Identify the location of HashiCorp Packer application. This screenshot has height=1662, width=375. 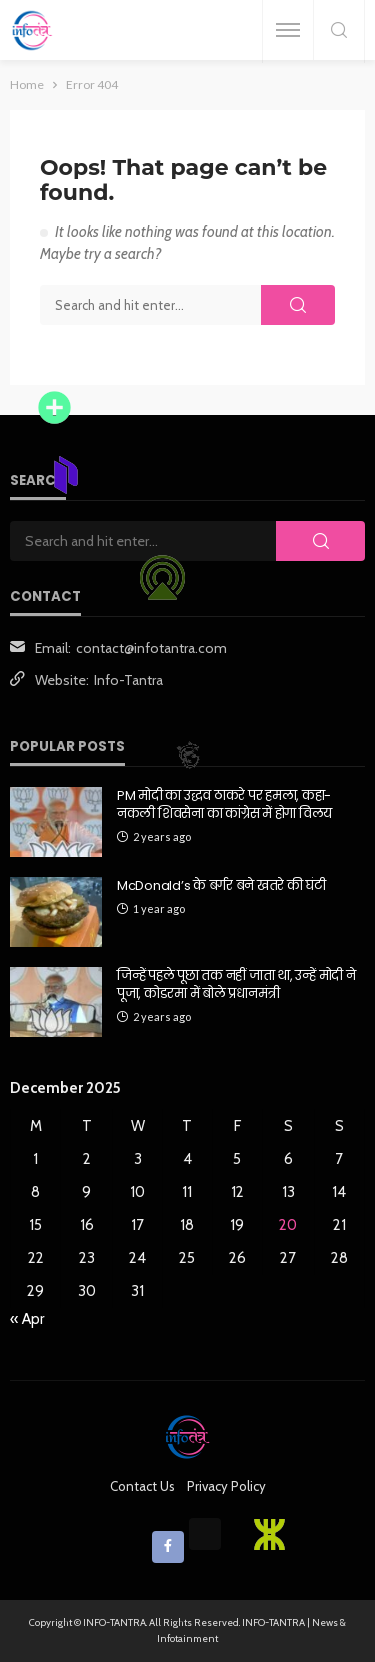
(66, 475).